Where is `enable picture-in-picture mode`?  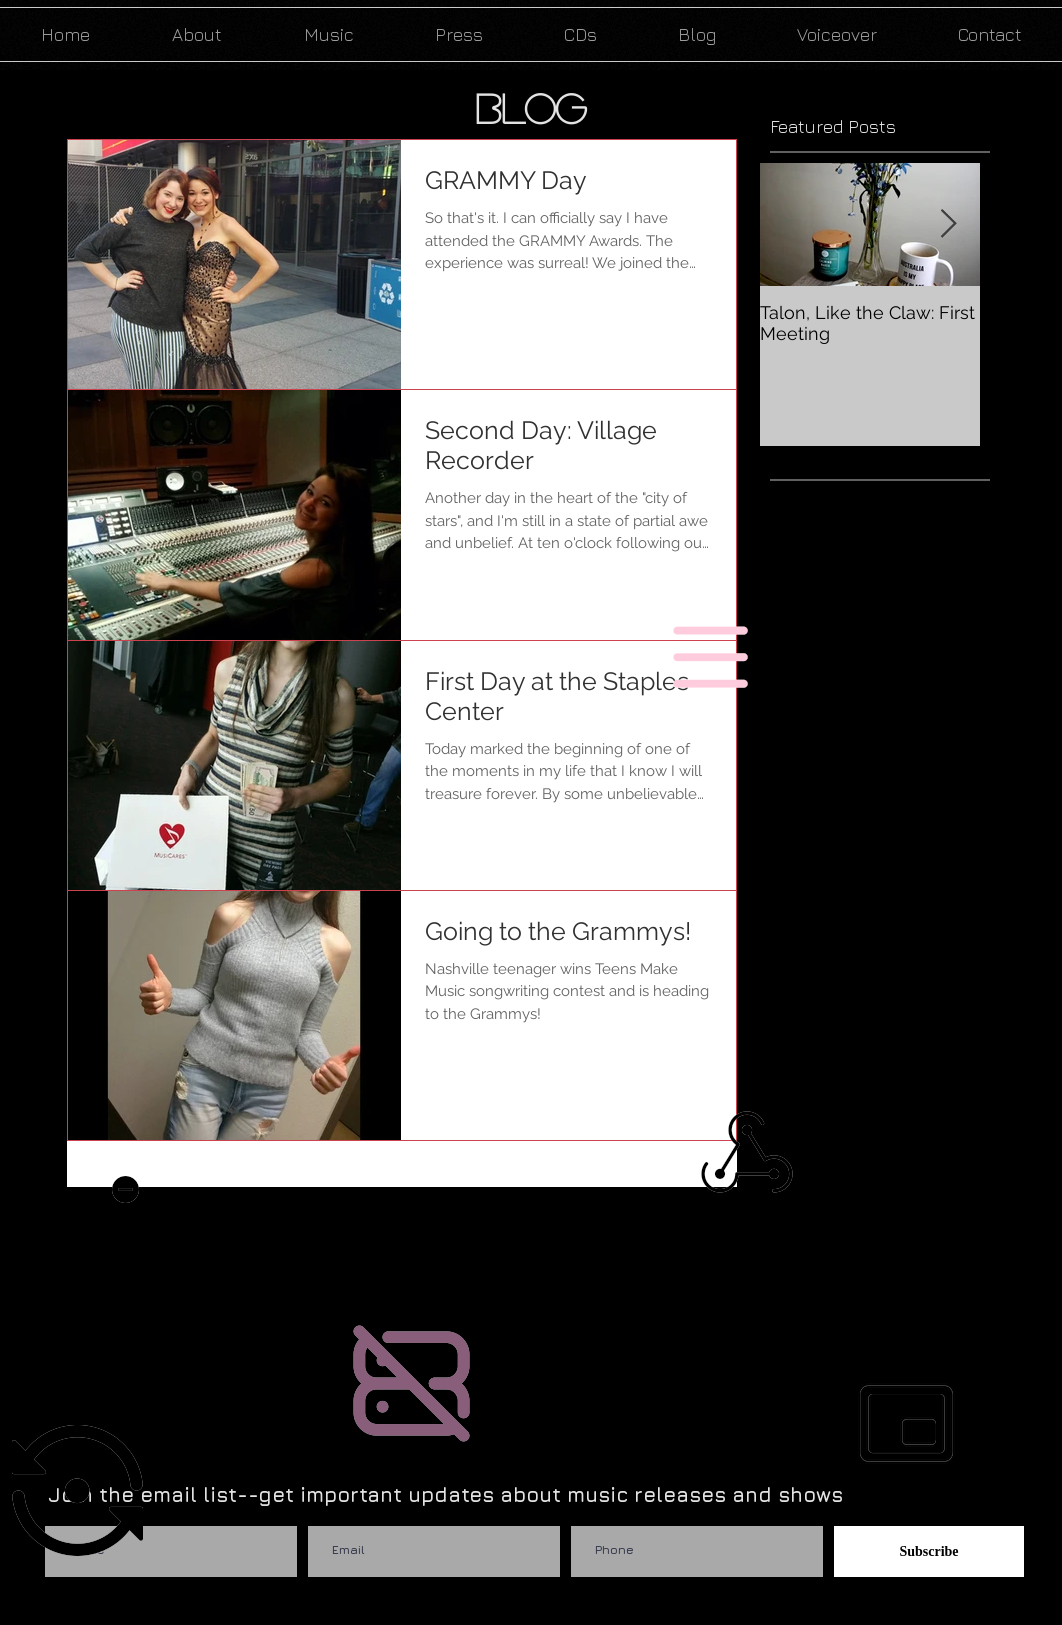 enable picture-in-picture mode is located at coordinates (906, 1423).